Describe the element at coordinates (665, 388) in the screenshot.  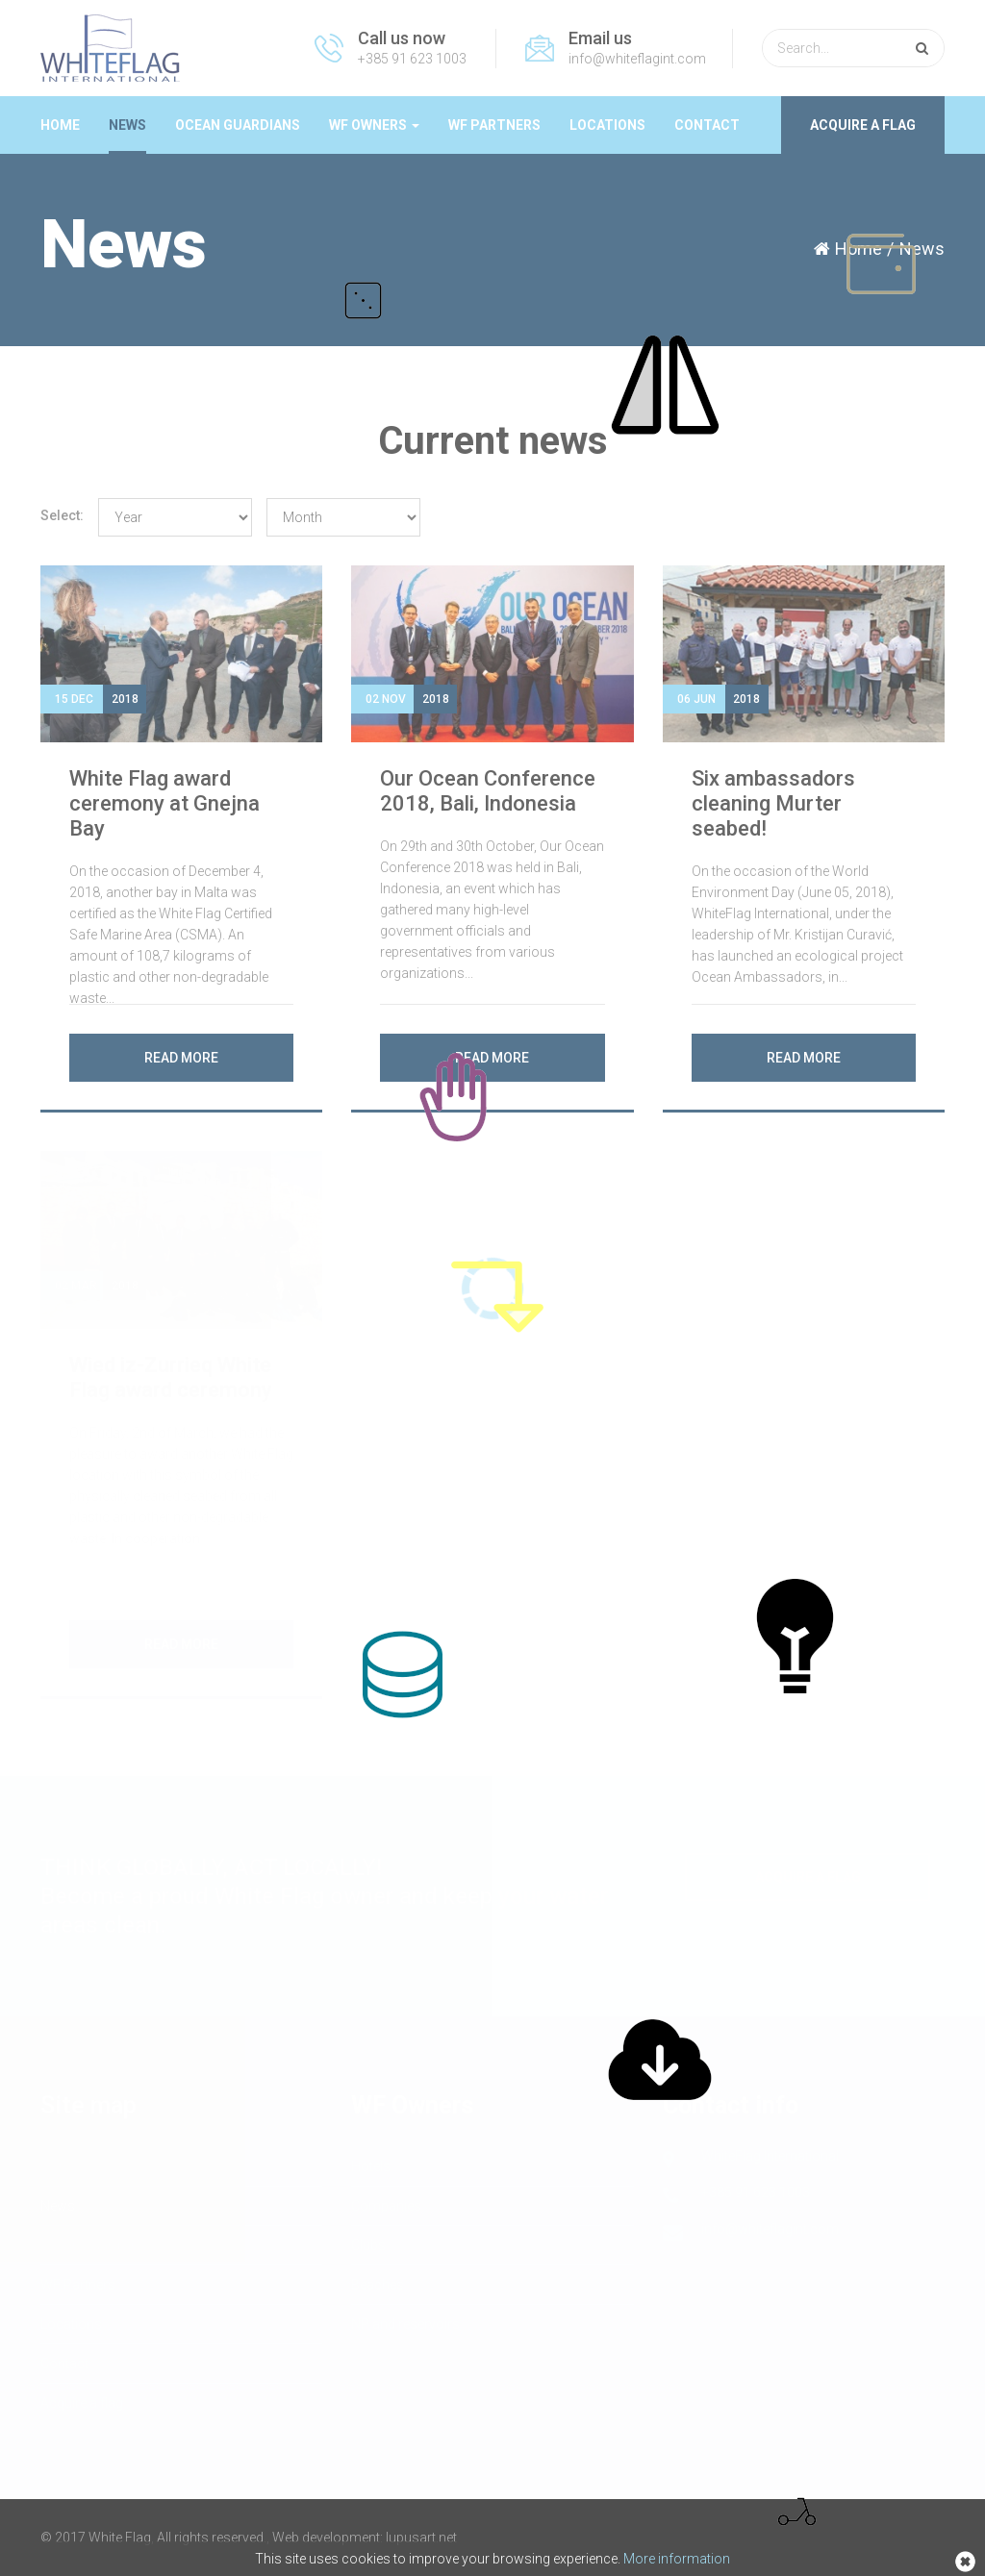
I see `flip image horizontally` at that location.